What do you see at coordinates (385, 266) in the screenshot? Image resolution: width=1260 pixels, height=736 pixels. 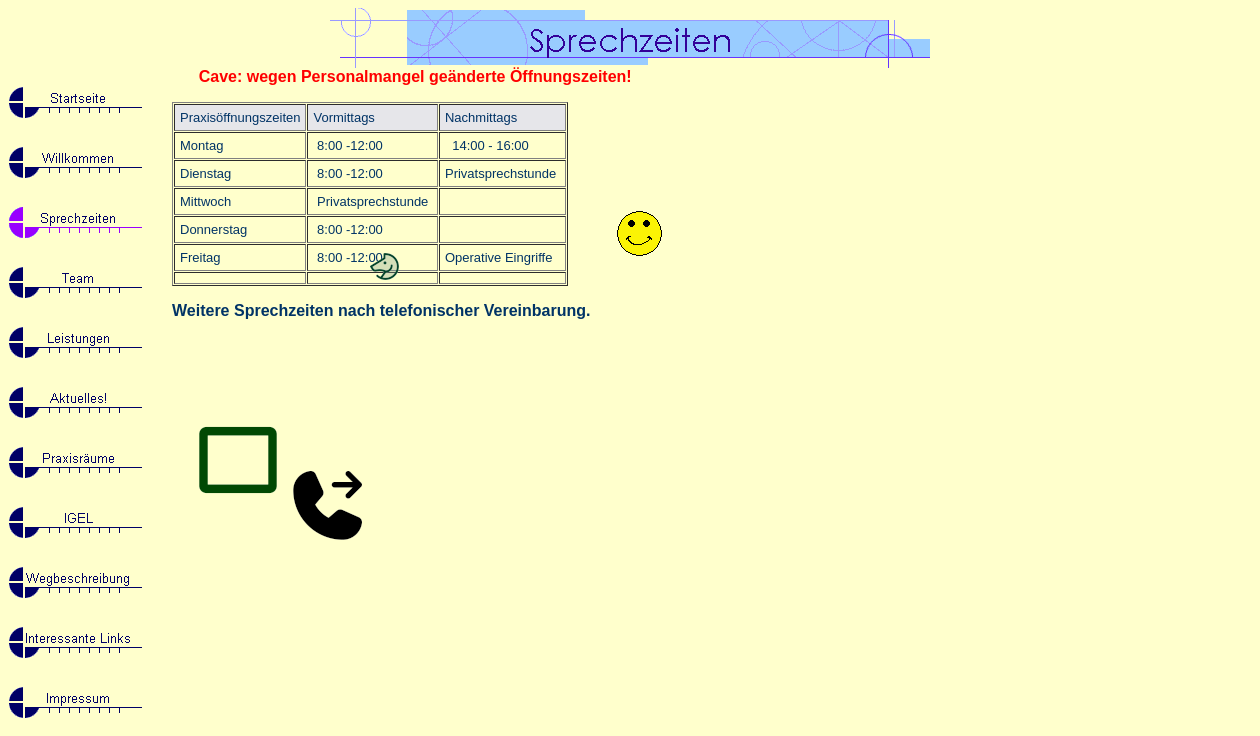 I see `access equestrian or horse-related features` at bounding box center [385, 266].